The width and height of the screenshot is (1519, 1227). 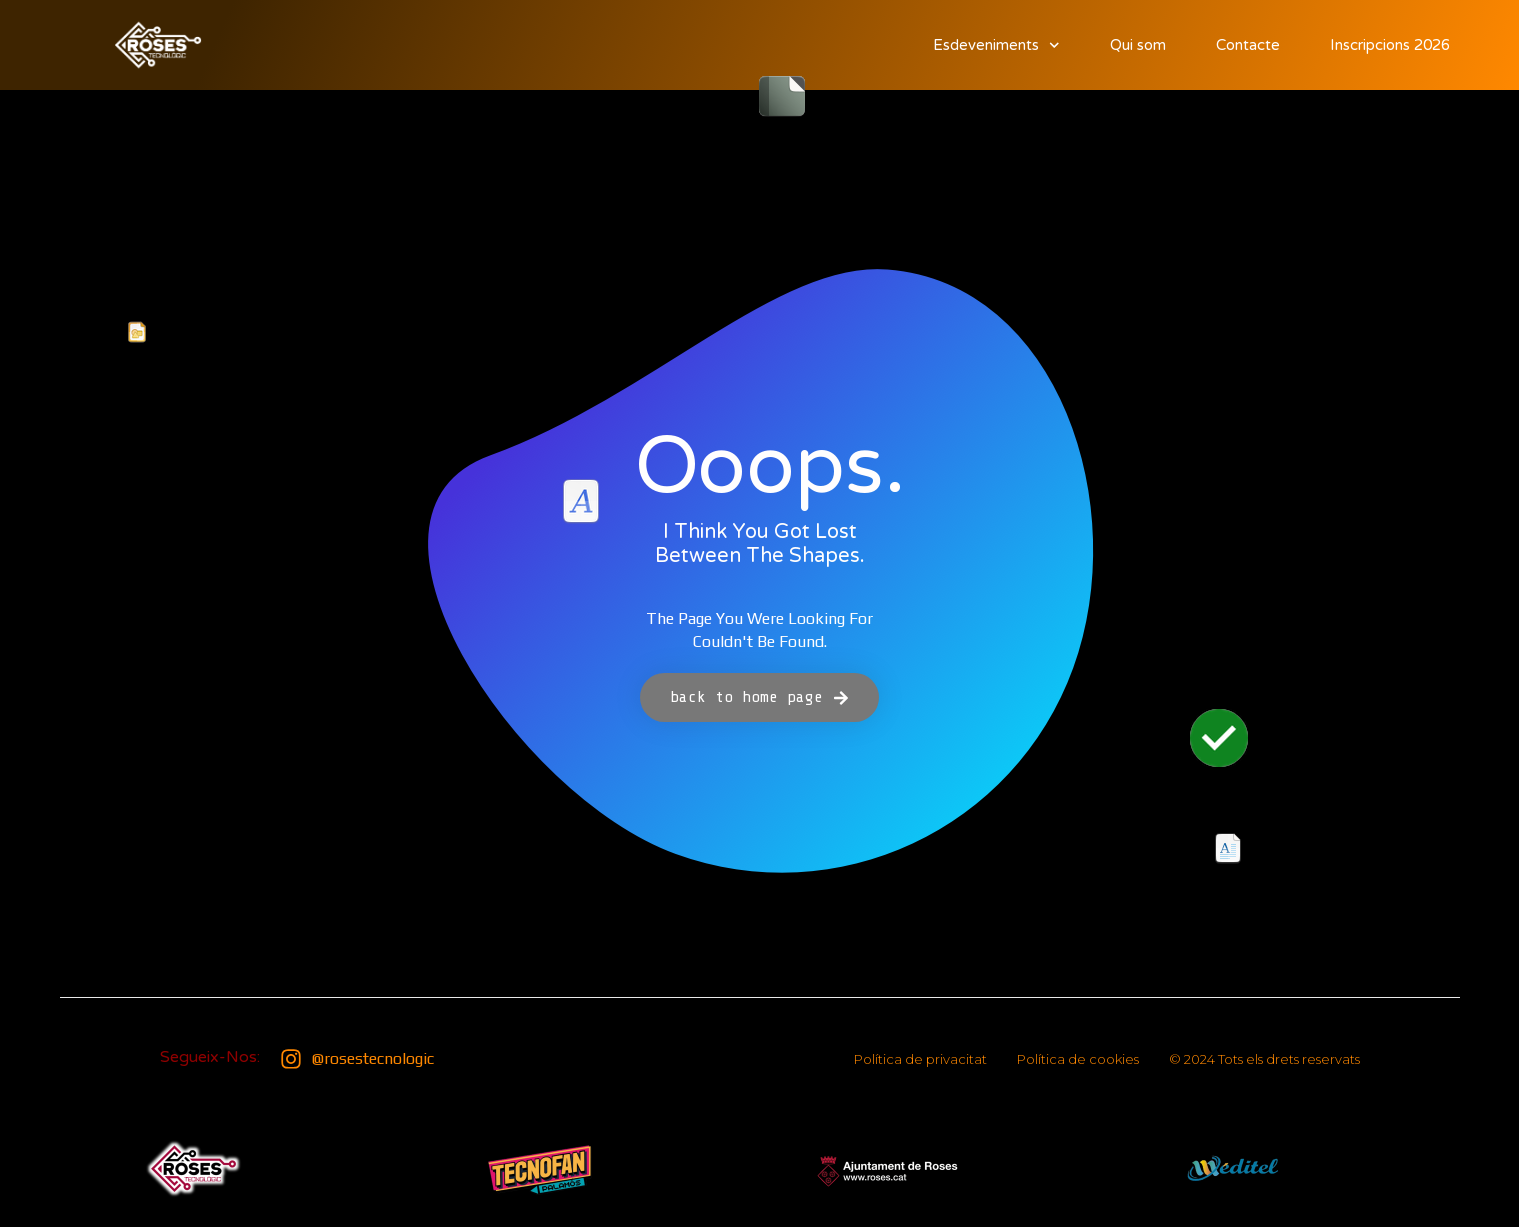 What do you see at coordinates (581, 501) in the screenshot?
I see `a font file or typography document` at bounding box center [581, 501].